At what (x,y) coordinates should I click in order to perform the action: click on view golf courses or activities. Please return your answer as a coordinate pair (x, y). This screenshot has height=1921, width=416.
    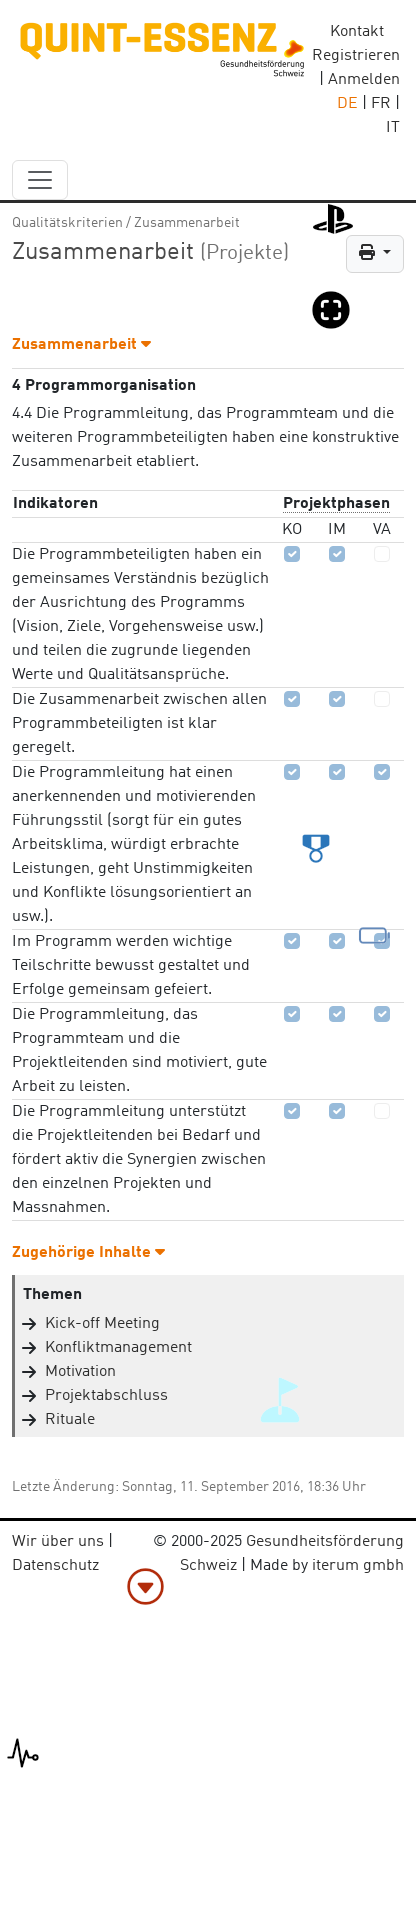
    Looking at the image, I should click on (280, 1400).